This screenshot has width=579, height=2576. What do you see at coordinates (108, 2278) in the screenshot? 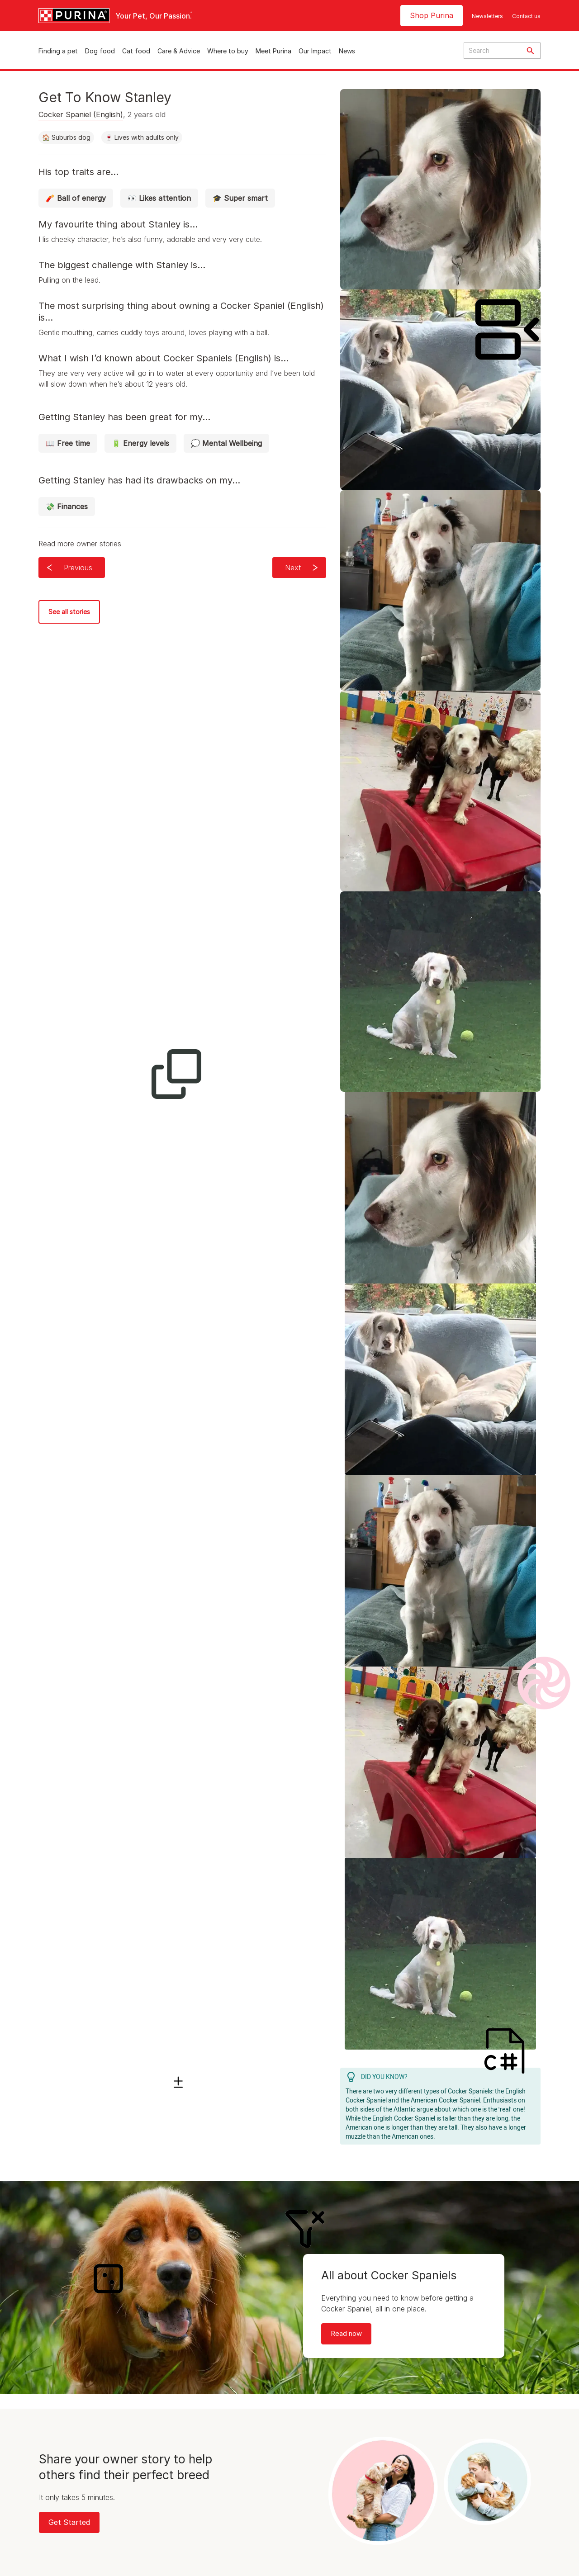
I see `roll dice or generate random number` at bounding box center [108, 2278].